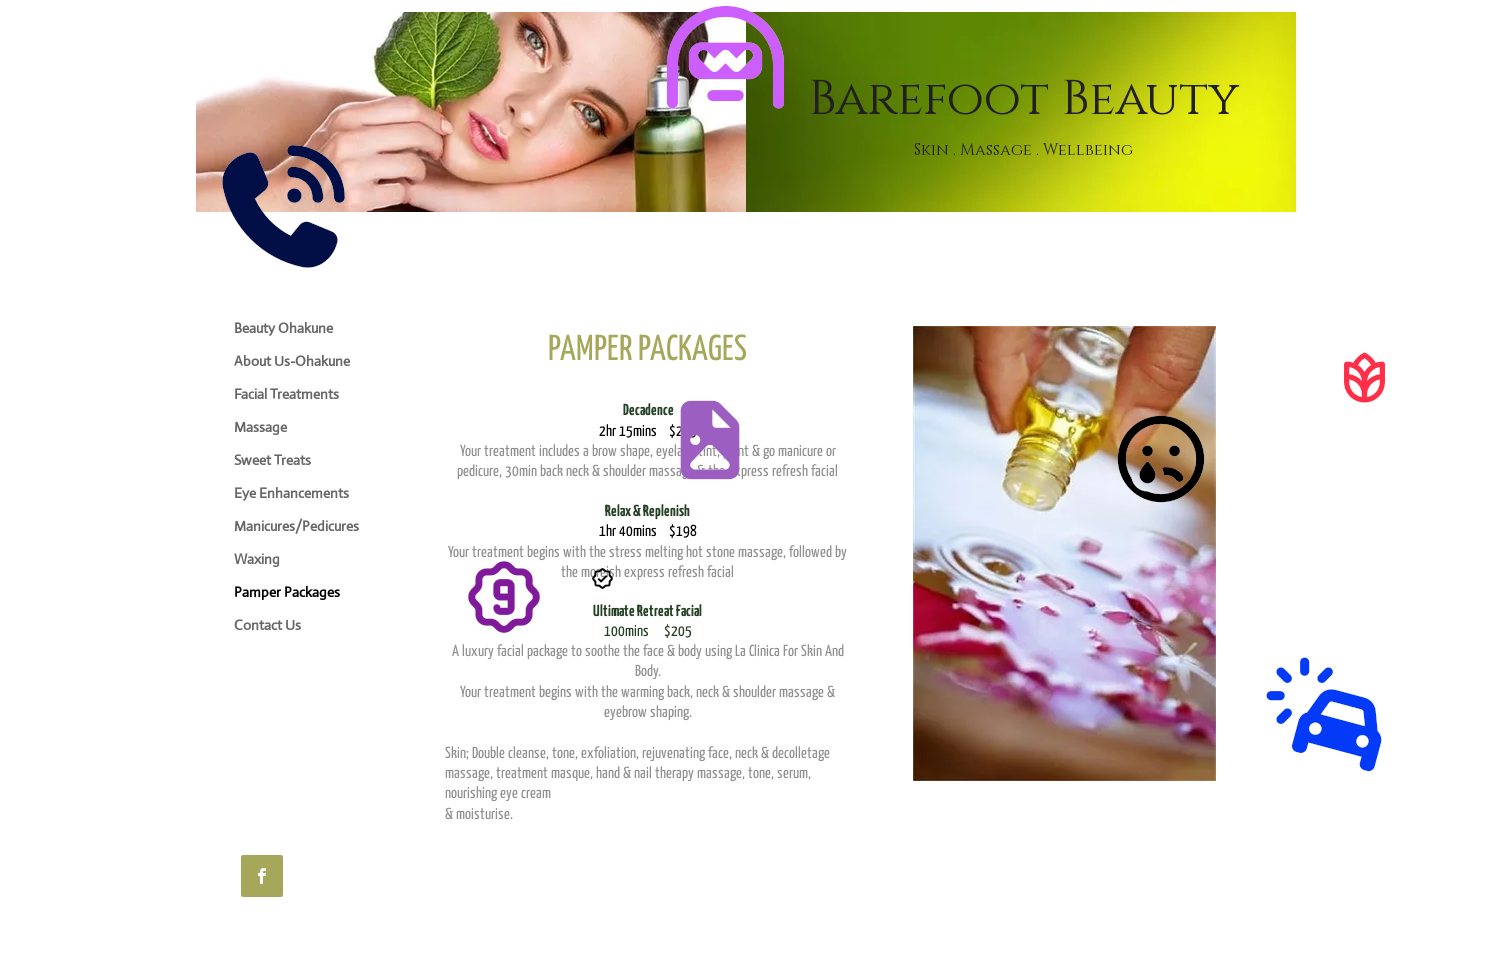 This screenshot has height=965, width=1506. I want to click on adjust call volume settings, so click(280, 210).